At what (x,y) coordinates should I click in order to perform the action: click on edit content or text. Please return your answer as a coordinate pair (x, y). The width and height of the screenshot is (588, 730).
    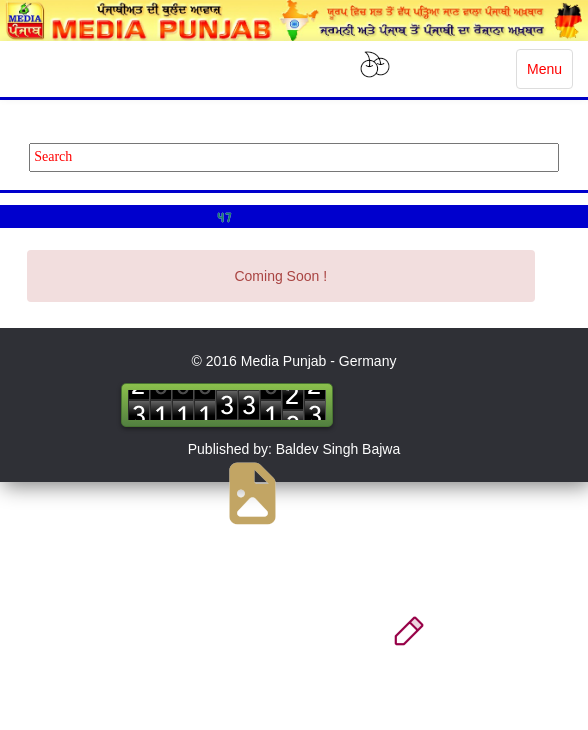
    Looking at the image, I should click on (408, 631).